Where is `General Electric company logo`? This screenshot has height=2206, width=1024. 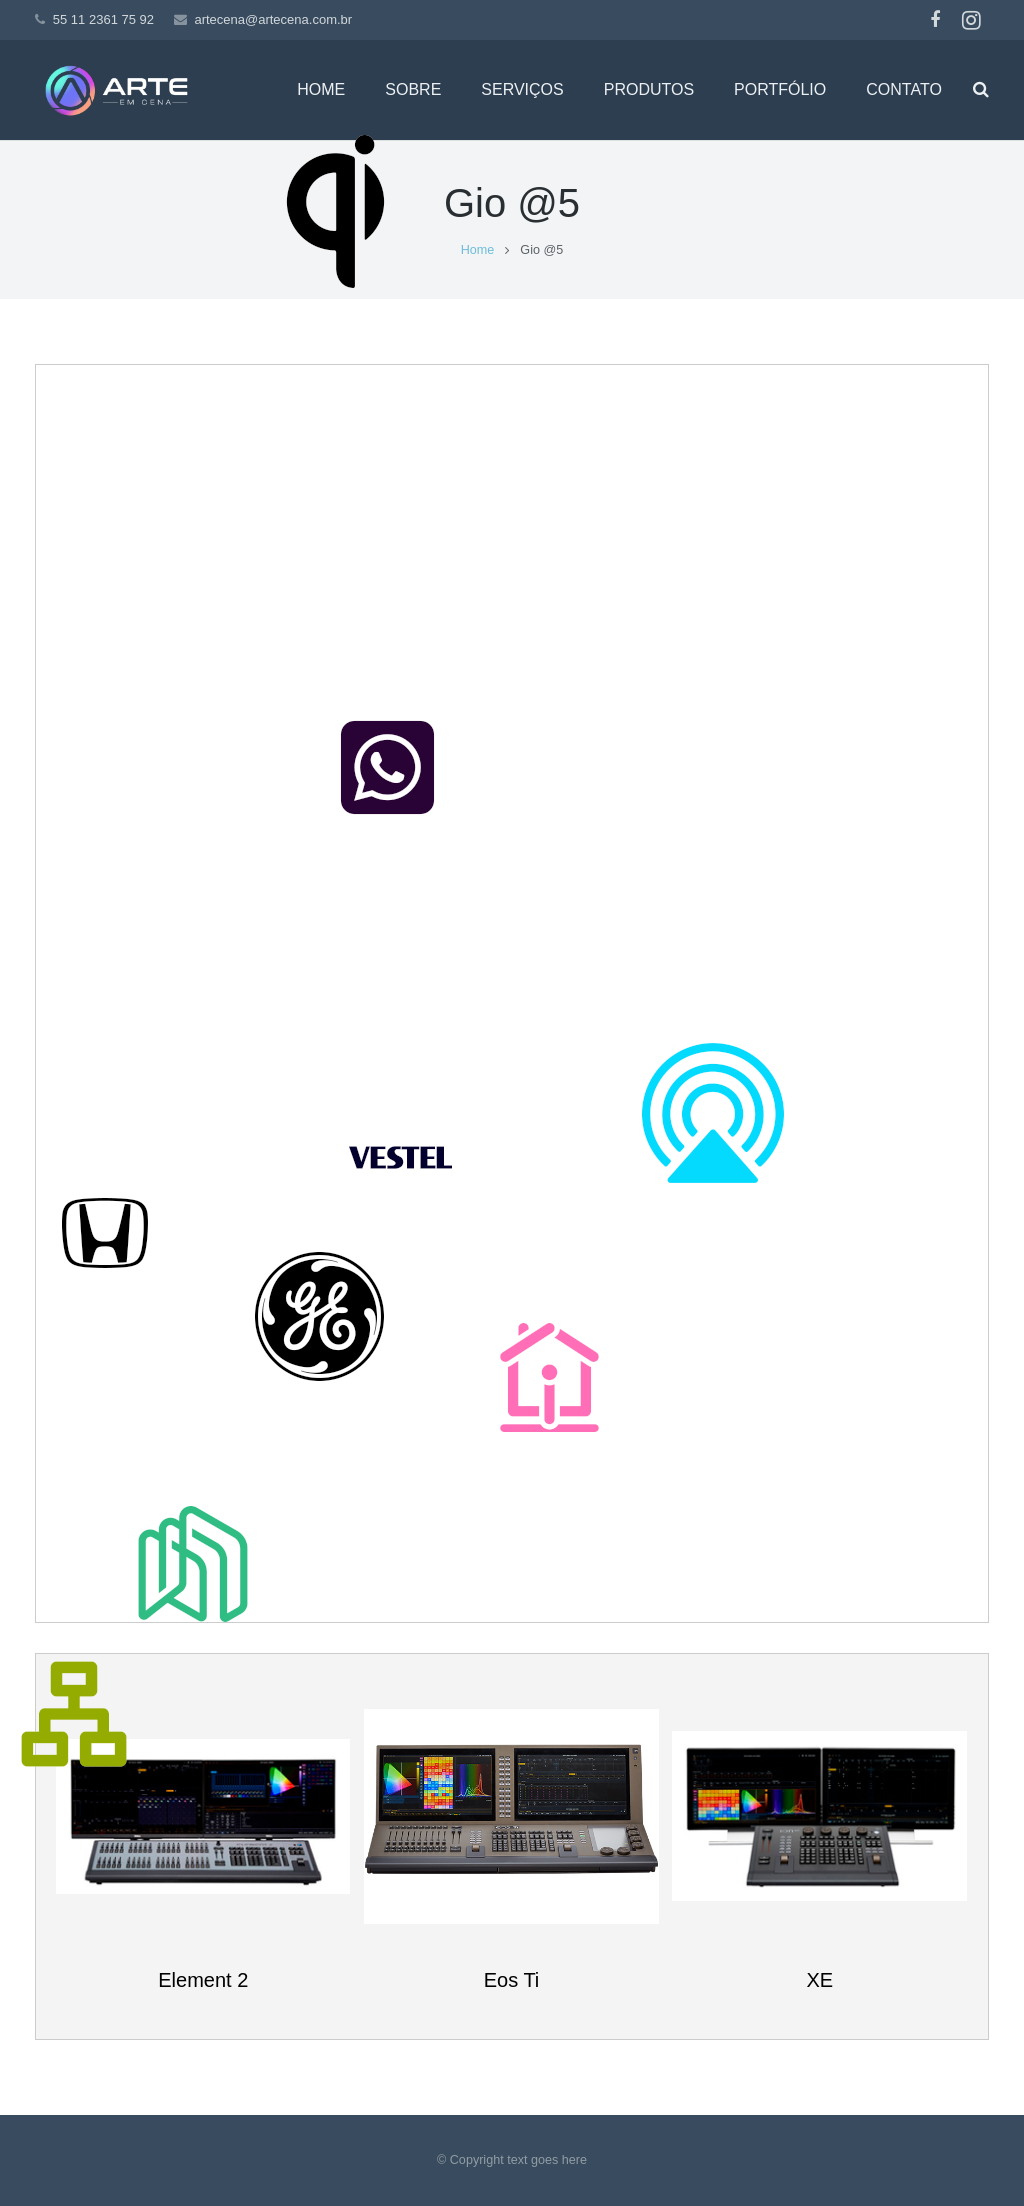
General Electric company logo is located at coordinates (319, 1316).